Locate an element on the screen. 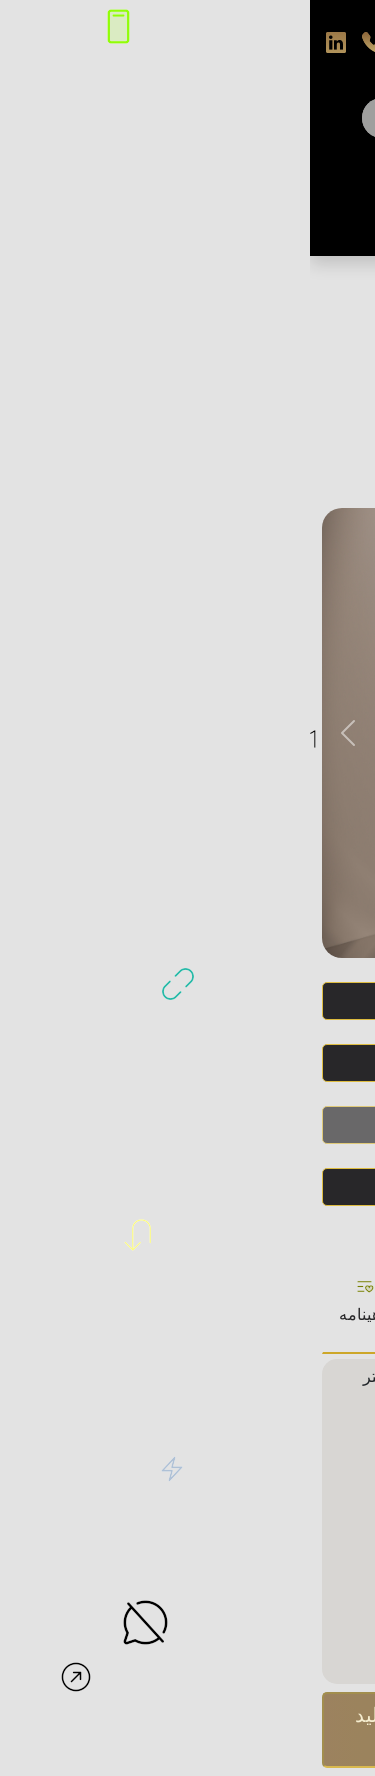 This screenshot has width=375, height=1776. indicates lightning or electricity is located at coordinates (172, 1469).